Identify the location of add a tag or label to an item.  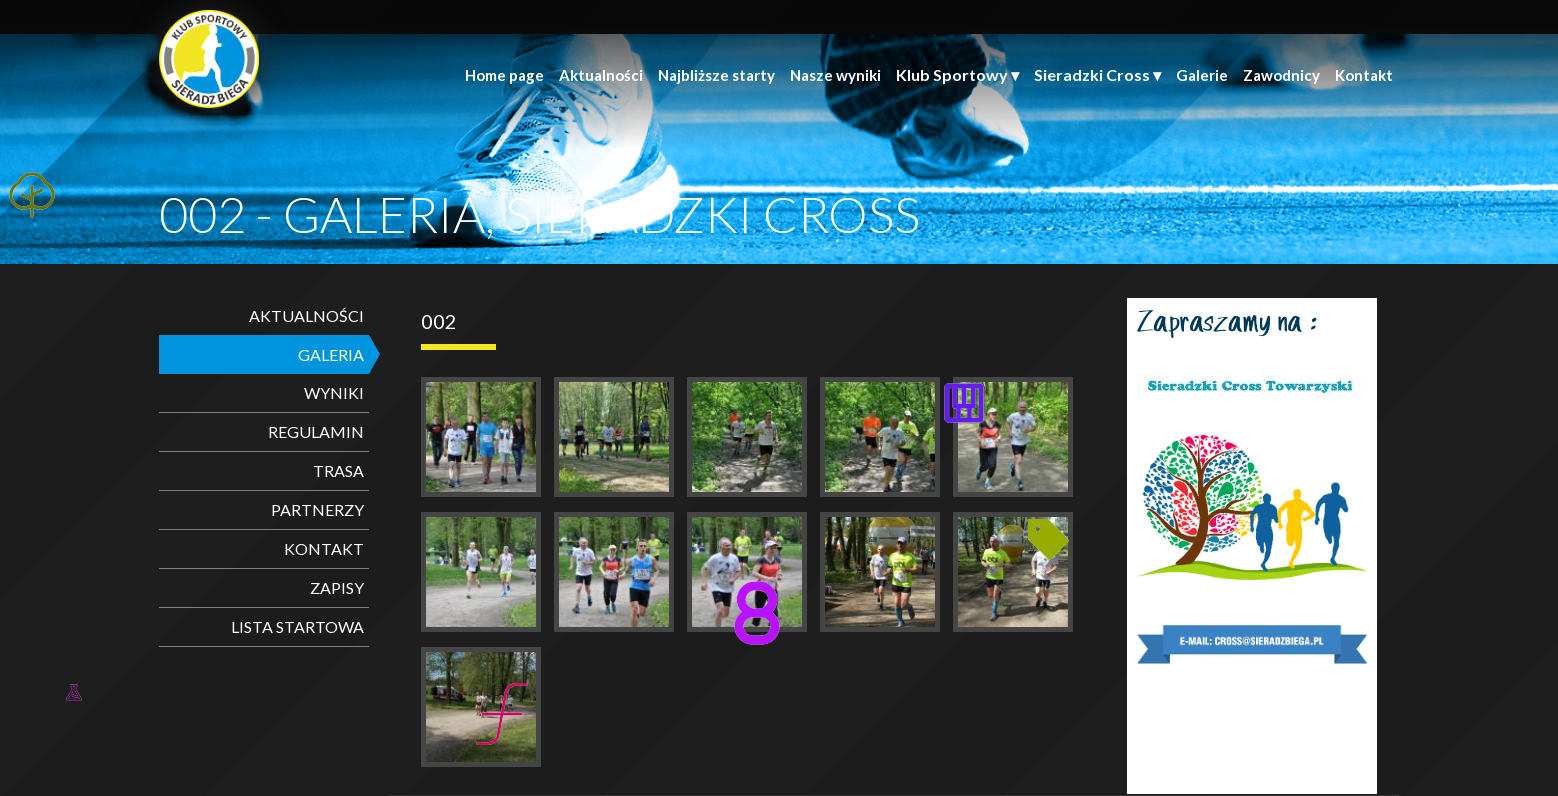
(1046, 537).